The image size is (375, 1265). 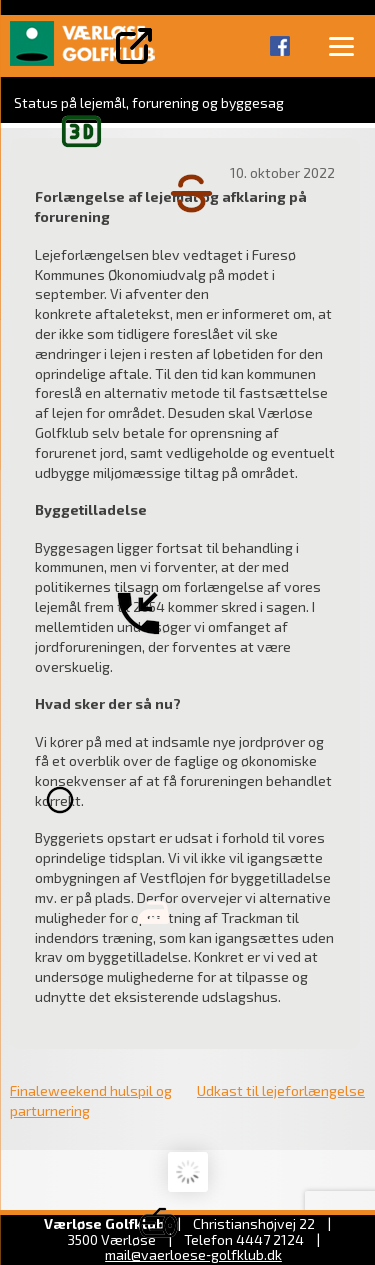 What do you see at coordinates (191, 193) in the screenshot?
I see `apply strikethrough formatting to selected text` at bounding box center [191, 193].